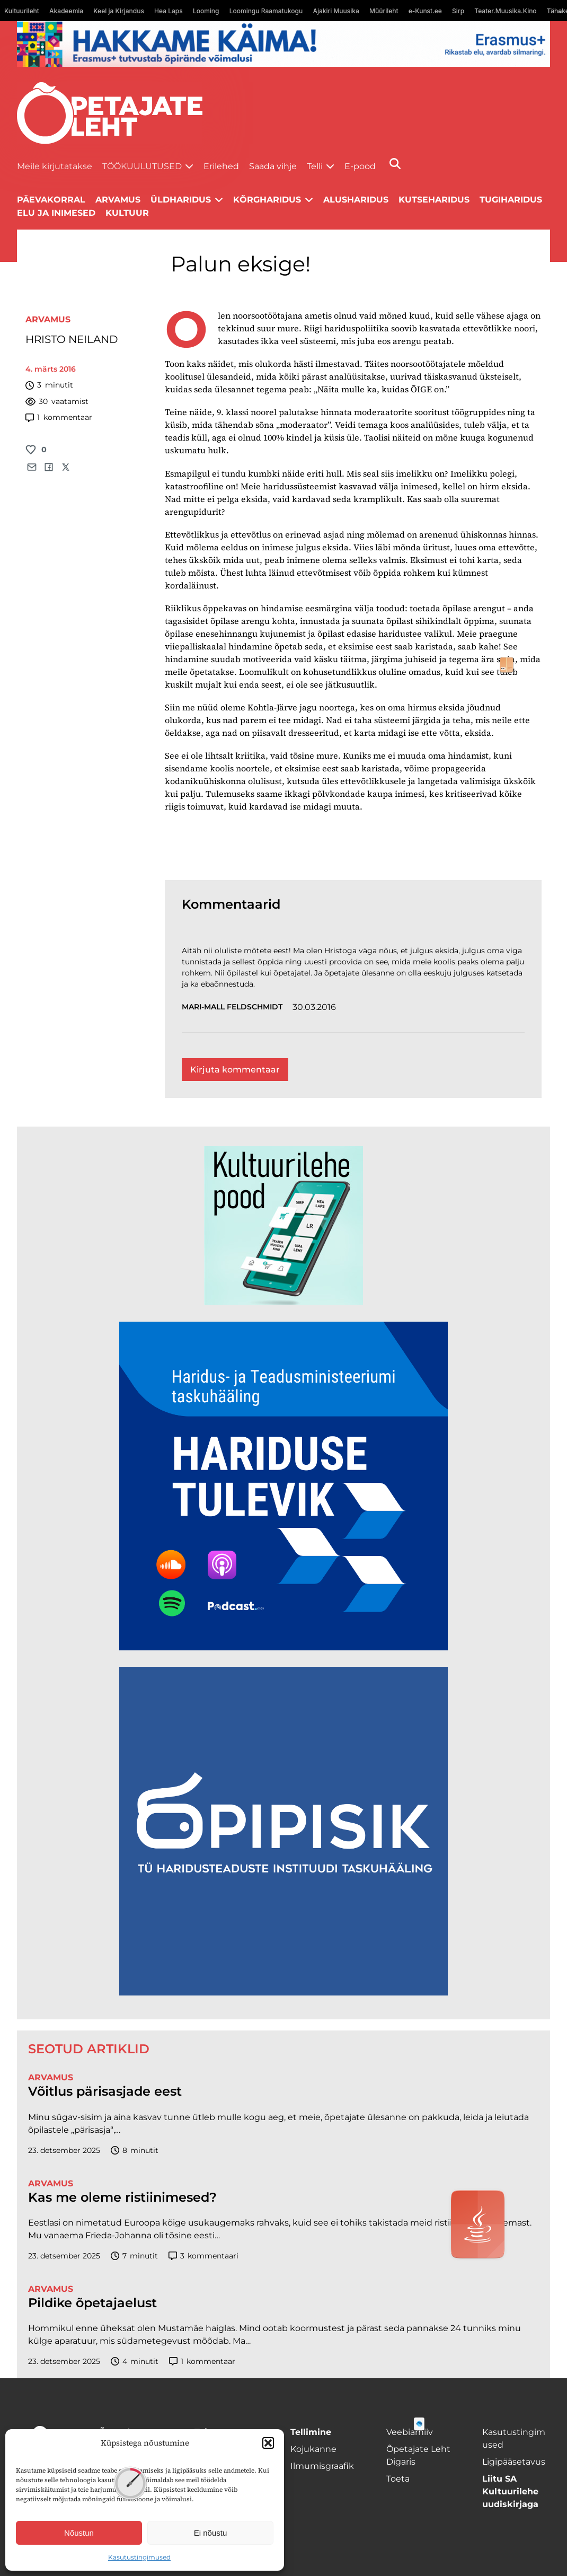 The height and width of the screenshot is (2576, 567). What do you see at coordinates (130, 2483) in the screenshot?
I see `open sysprof system profiler application` at bounding box center [130, 2483].